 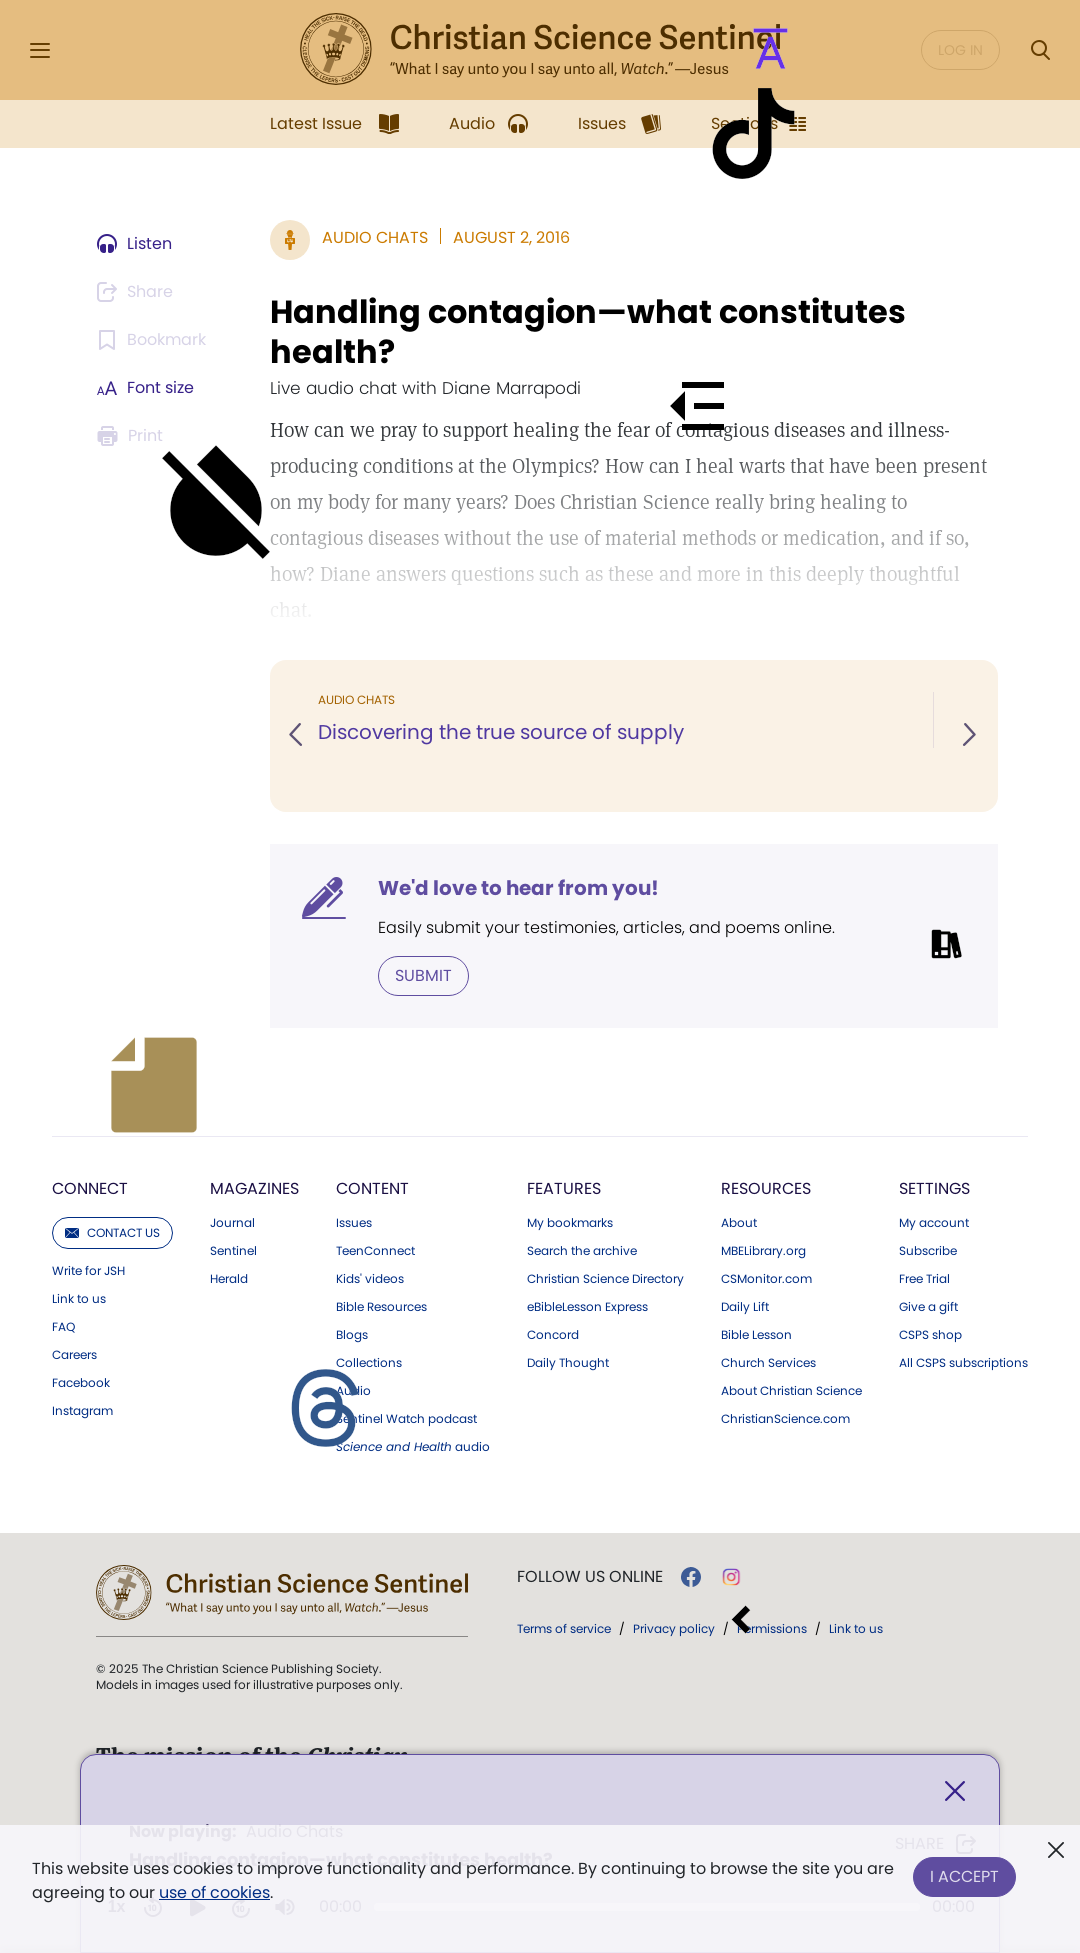 What do you see at coordinates (216, 505) in the screenshot?
I see `disable blur effect` at bounding box center [216, 505].